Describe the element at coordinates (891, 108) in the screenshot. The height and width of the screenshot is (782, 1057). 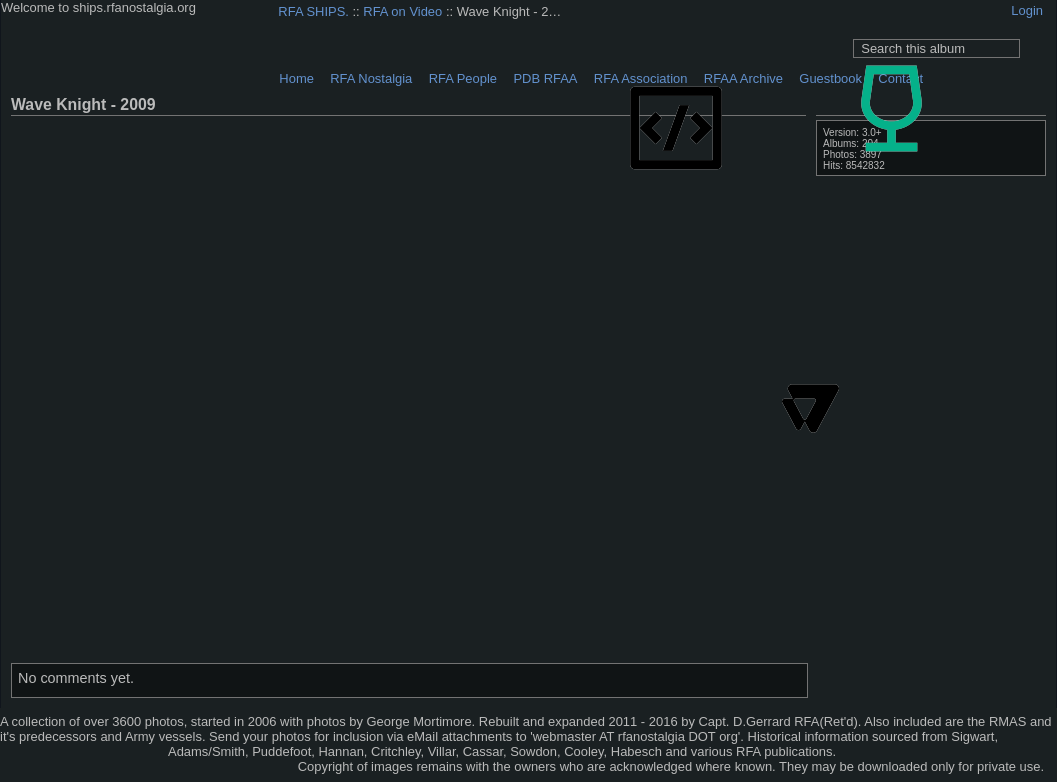
I see `browse wine or beverage menu` at that location.